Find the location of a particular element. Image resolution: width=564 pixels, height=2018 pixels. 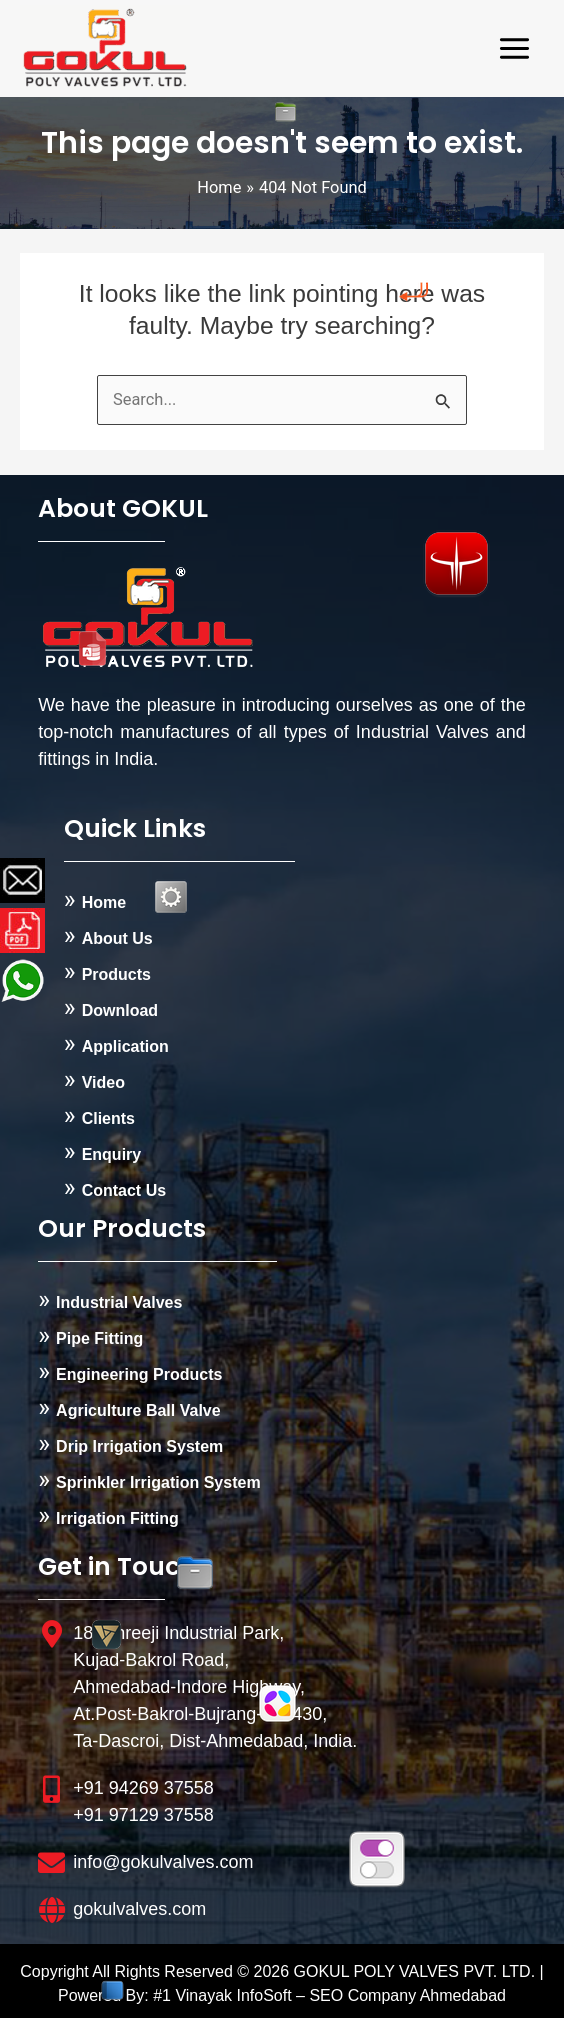

open the file manager application is located at coordinates (195, 1572).